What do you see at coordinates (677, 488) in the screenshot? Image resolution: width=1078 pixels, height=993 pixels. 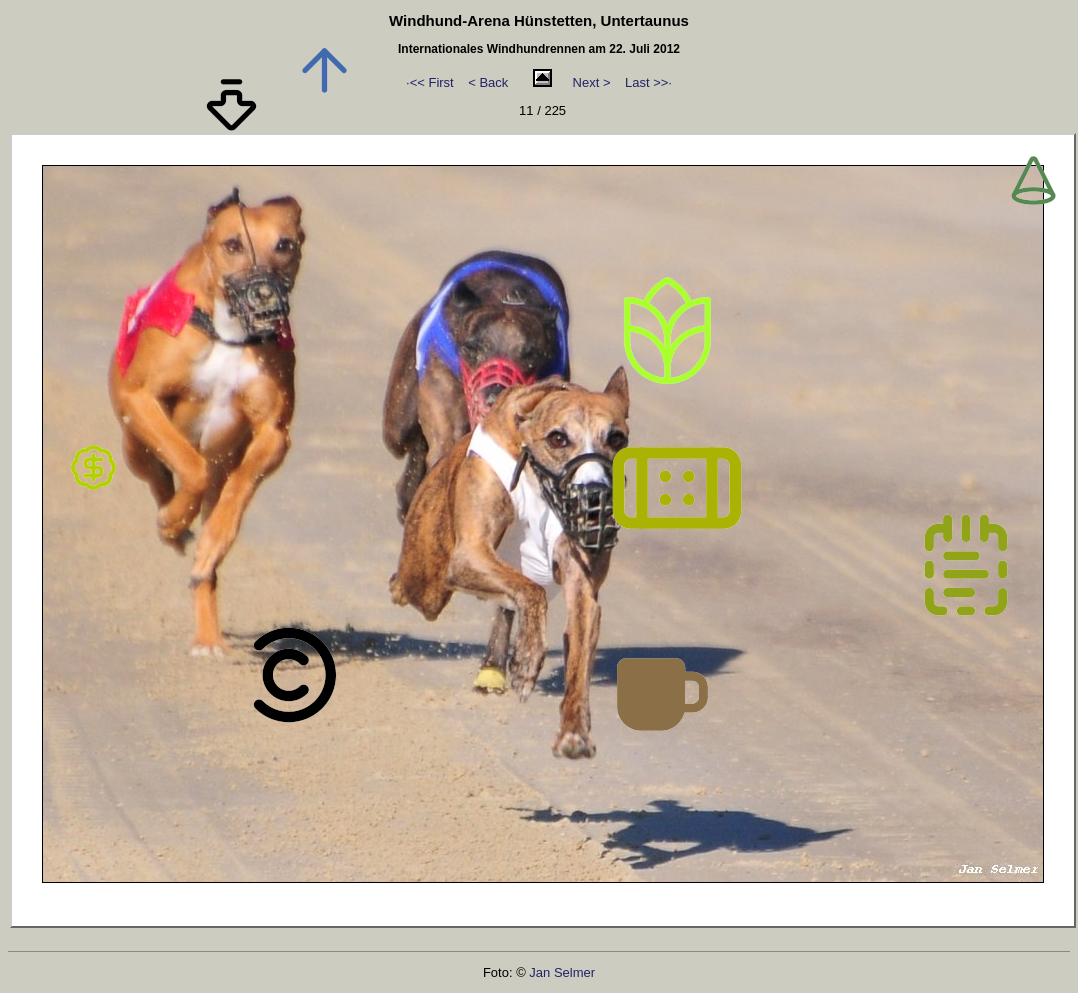 I see `access first aid or medical resources` at bounding box center [677, 488].